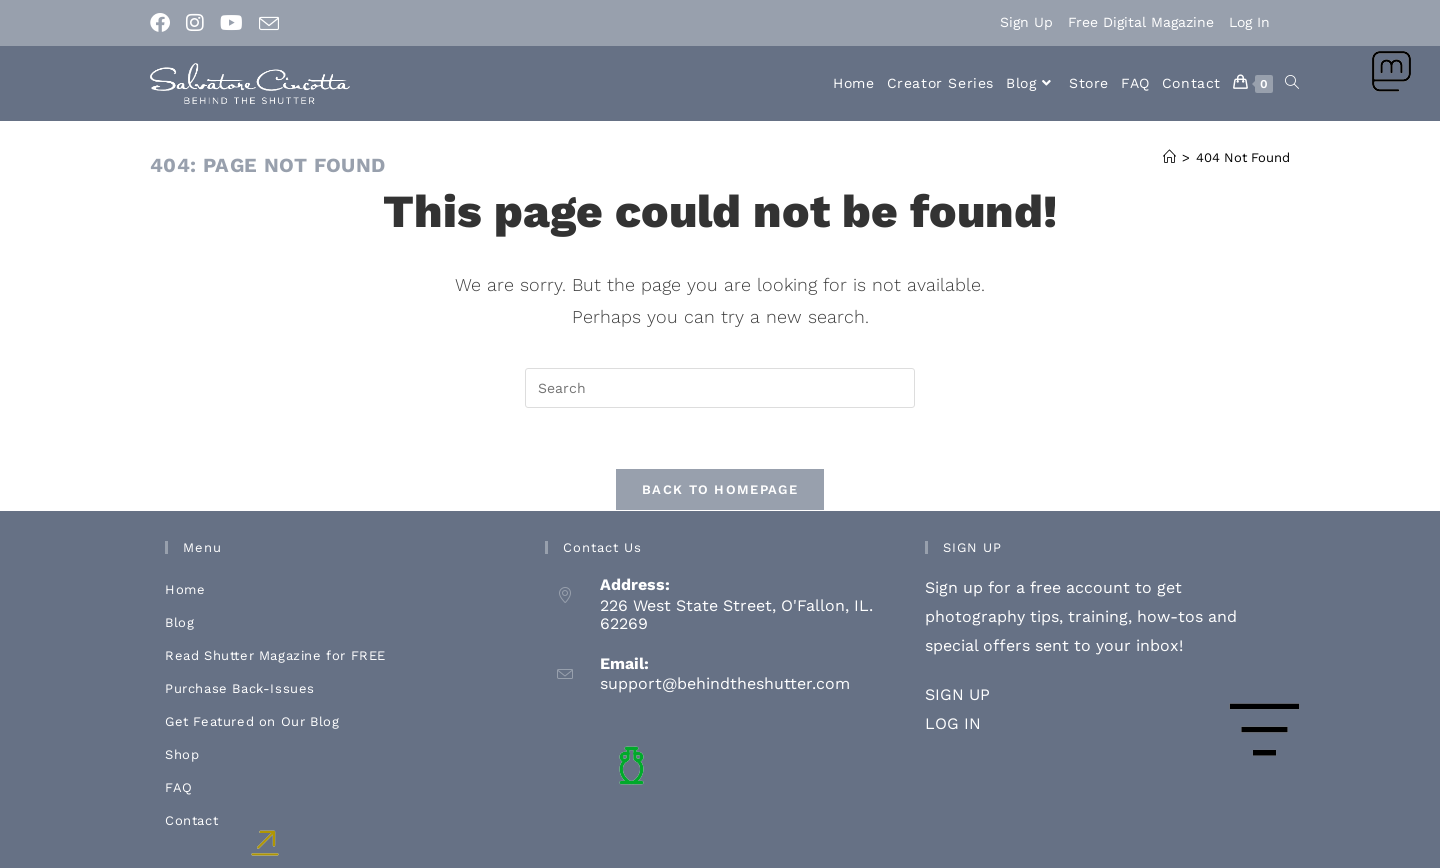  Describe the element at coordinates (631, 765) in the screenshot. I see `browse historical or ancient artifacts` at that location.